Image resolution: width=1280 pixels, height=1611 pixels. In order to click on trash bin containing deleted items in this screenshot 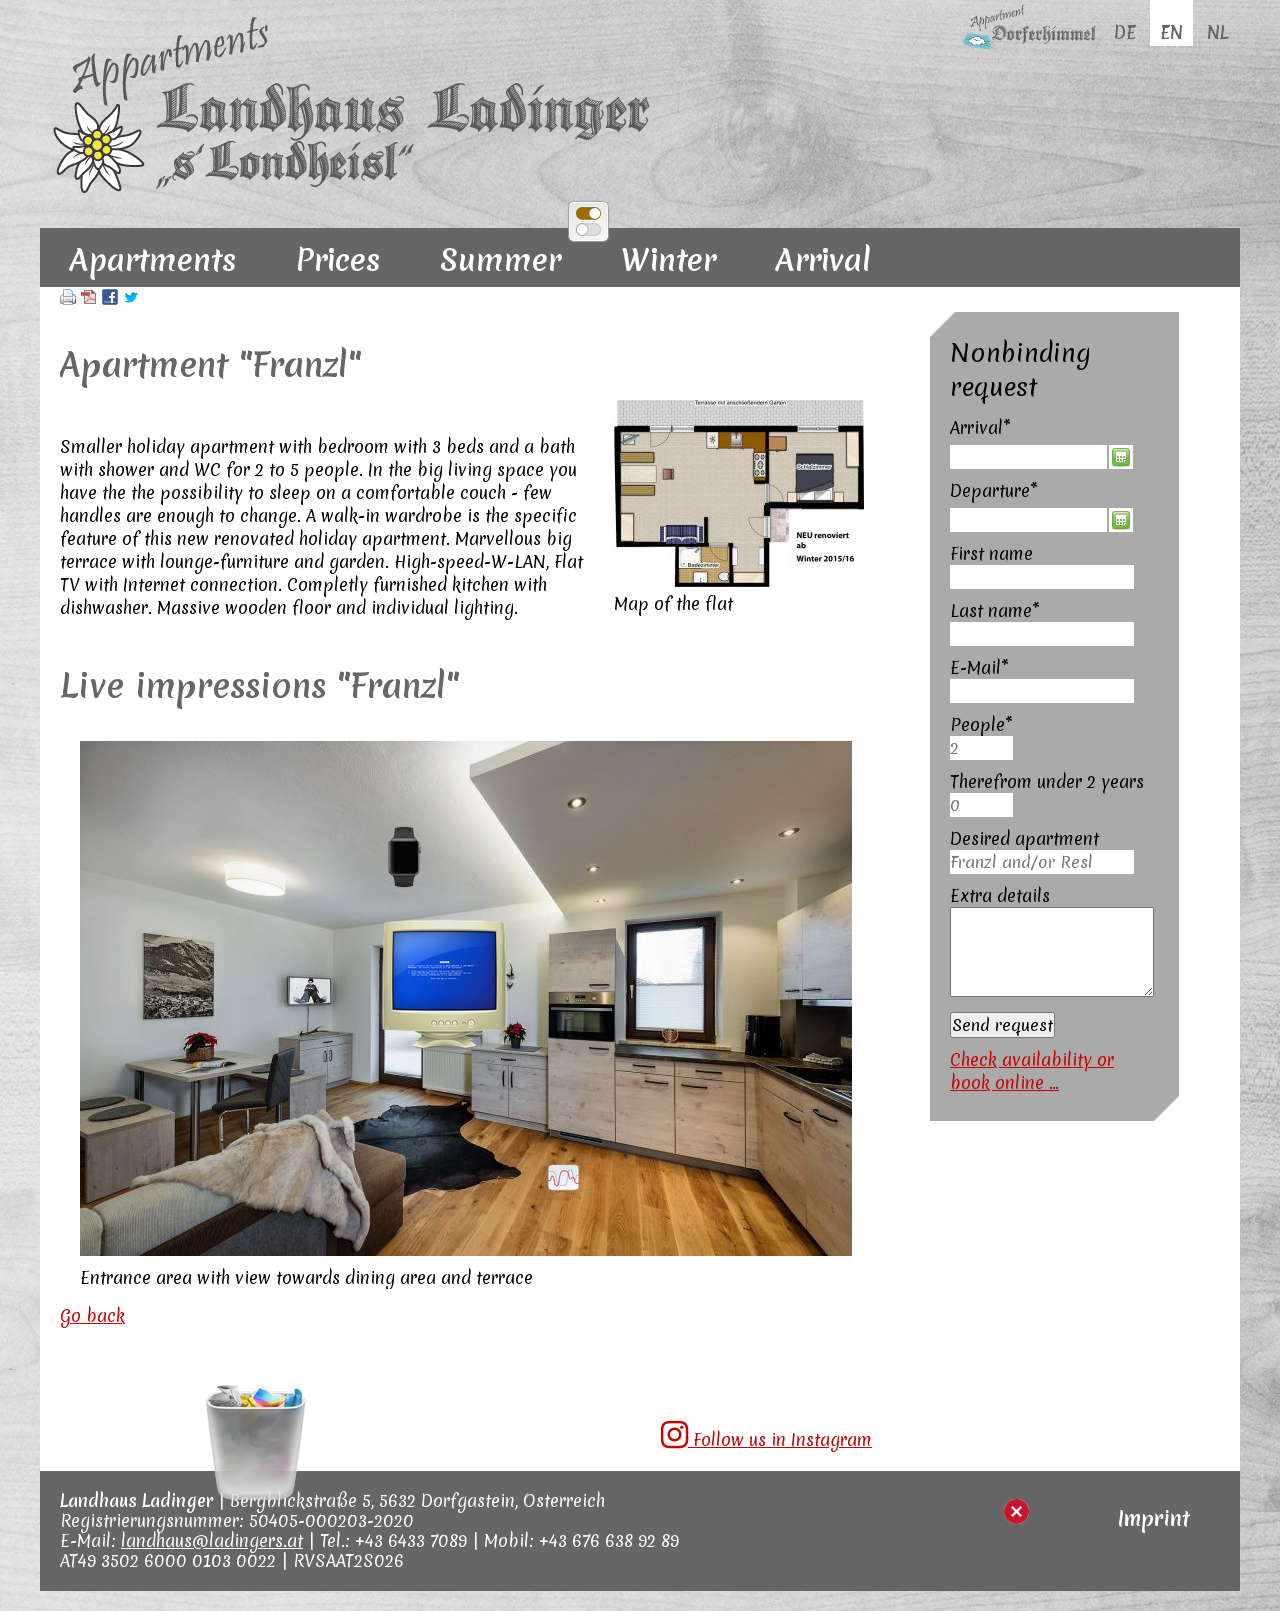, I will do `click(255, 1443)`.